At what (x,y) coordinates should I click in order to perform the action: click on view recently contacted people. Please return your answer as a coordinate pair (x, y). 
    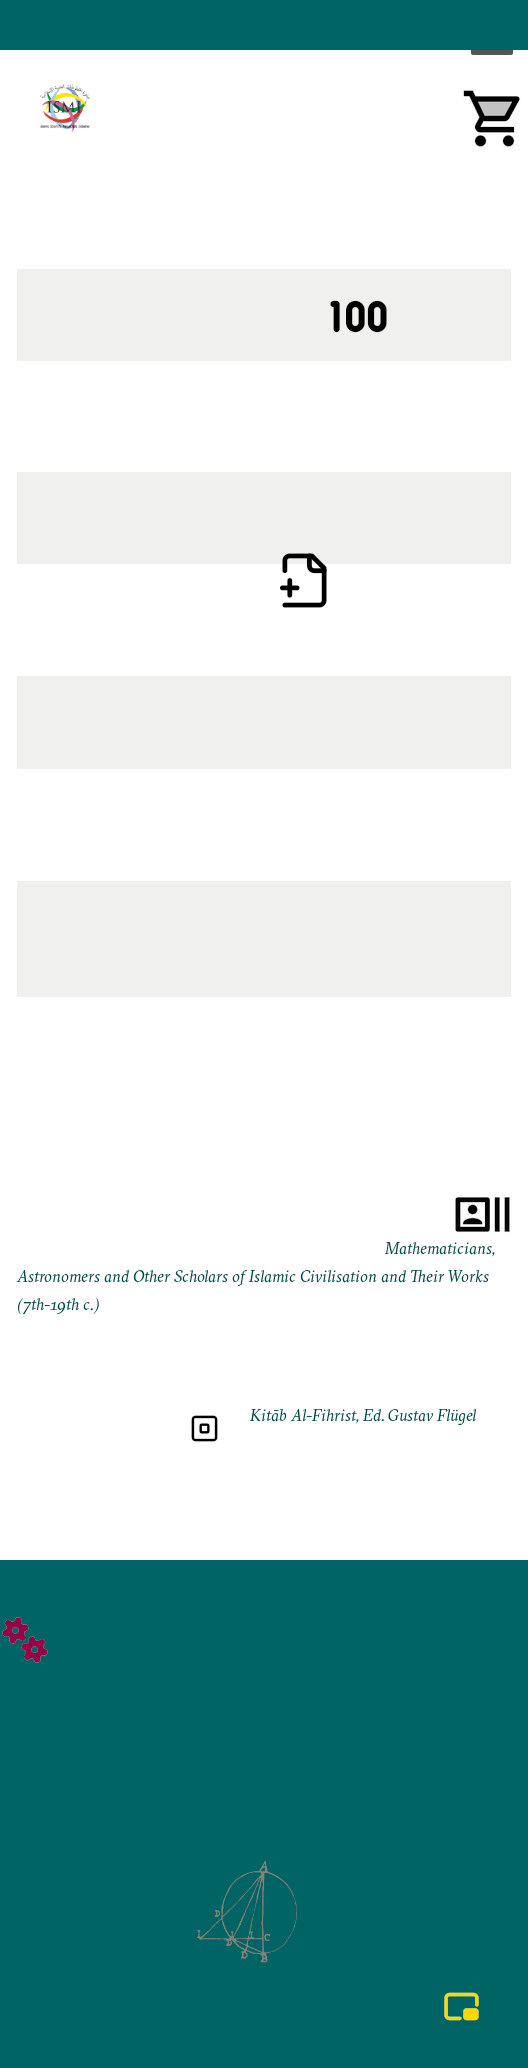
    Looking at the image, I should click on (482, 1214).